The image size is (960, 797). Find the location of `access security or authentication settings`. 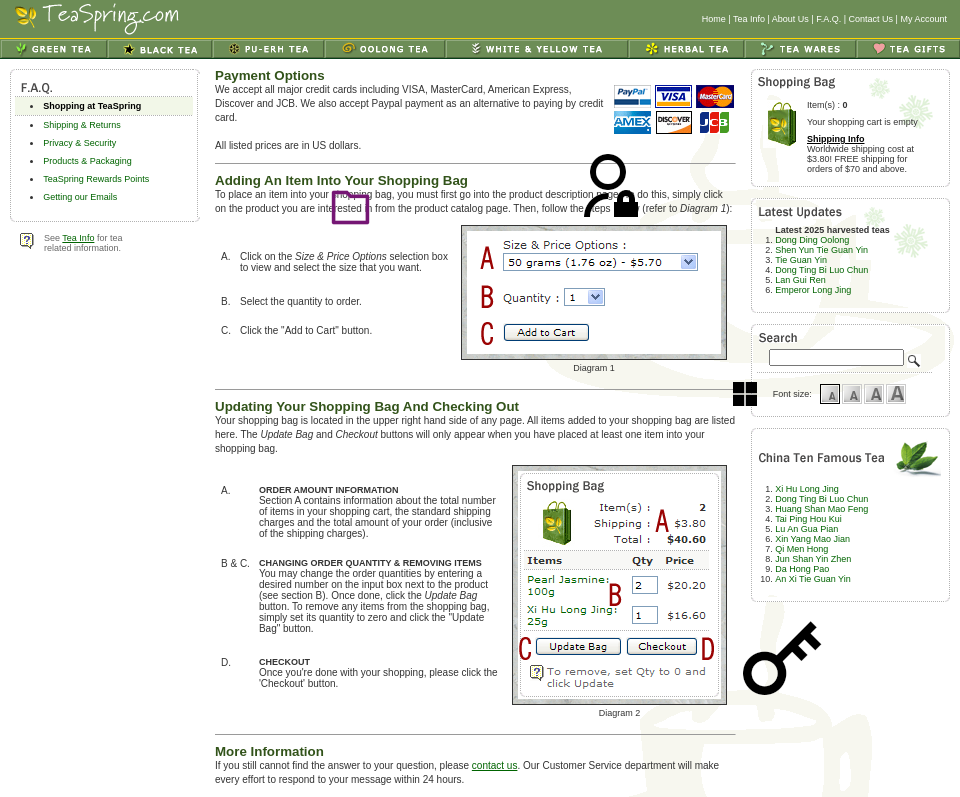

access security or authentication settings is located at coordinates (782, 656).